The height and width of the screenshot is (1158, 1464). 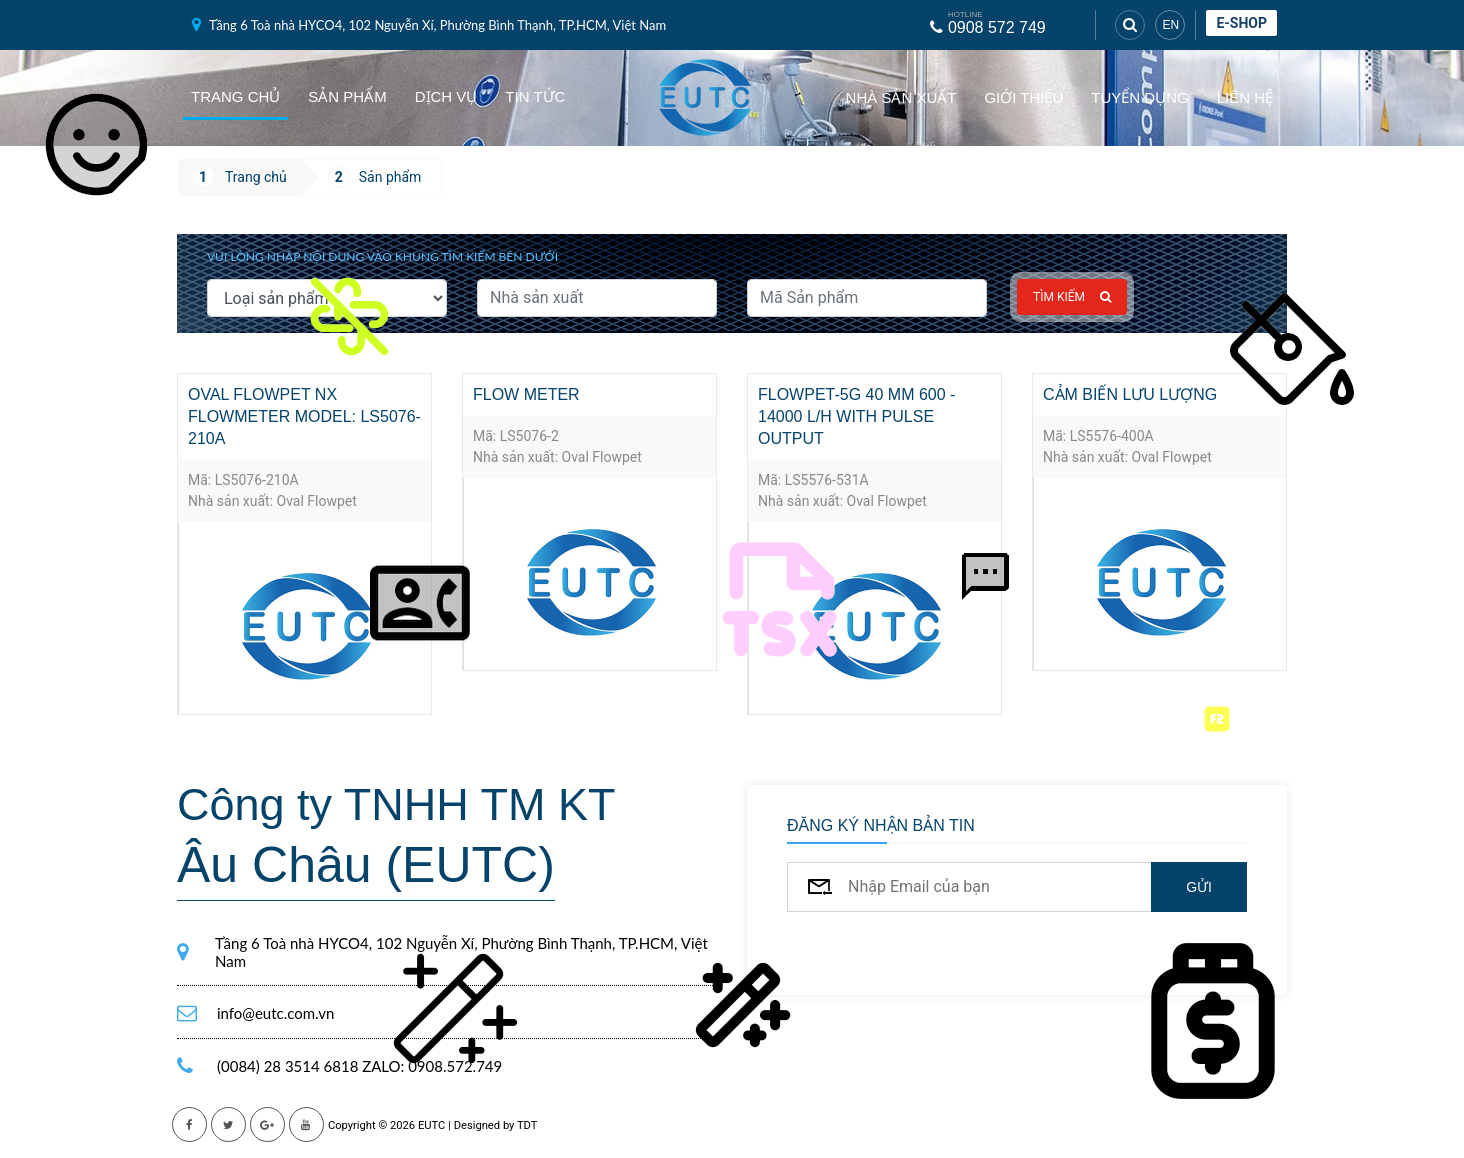 What do you see at coordinates (96, 144) in the screenshot?
I see `add a sticker or emoji to your message` at bounding box center [96, 144].